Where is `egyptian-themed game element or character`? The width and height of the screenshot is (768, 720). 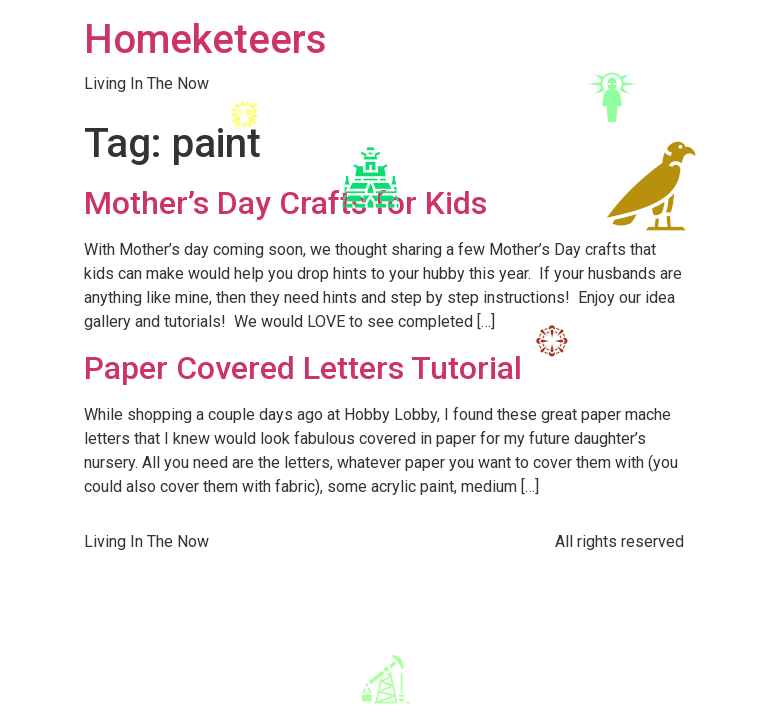
egyptian-themed game element or character is located at coordinates (651, 186).